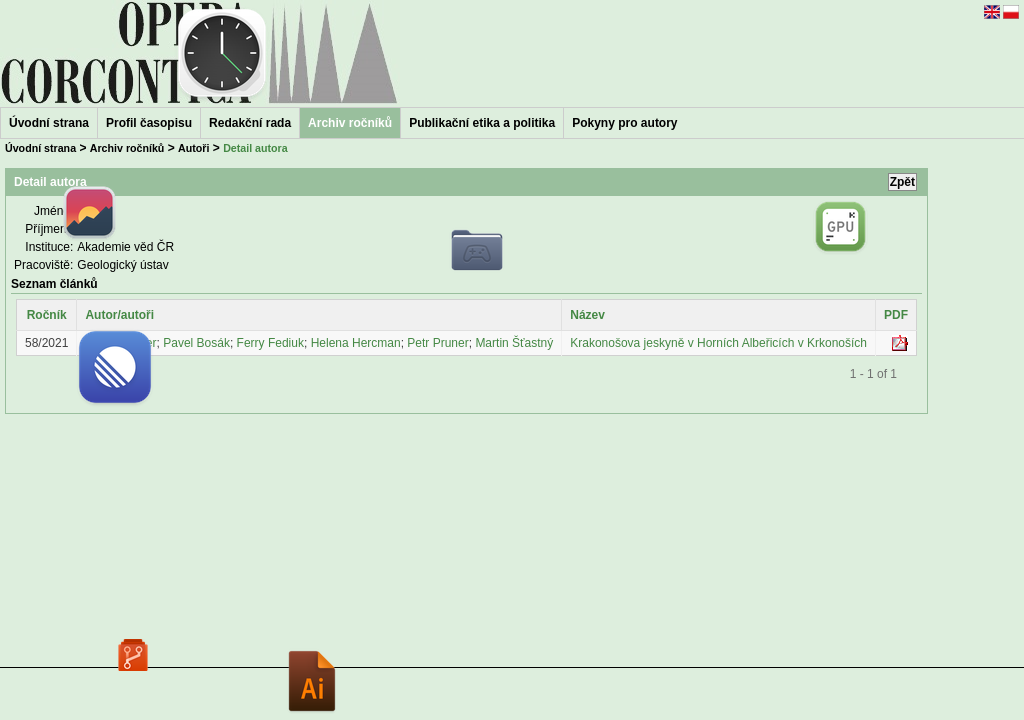 This screenshot has width=1024, height=720. I want to click on open koko photo gallery app, so click(89, 212).